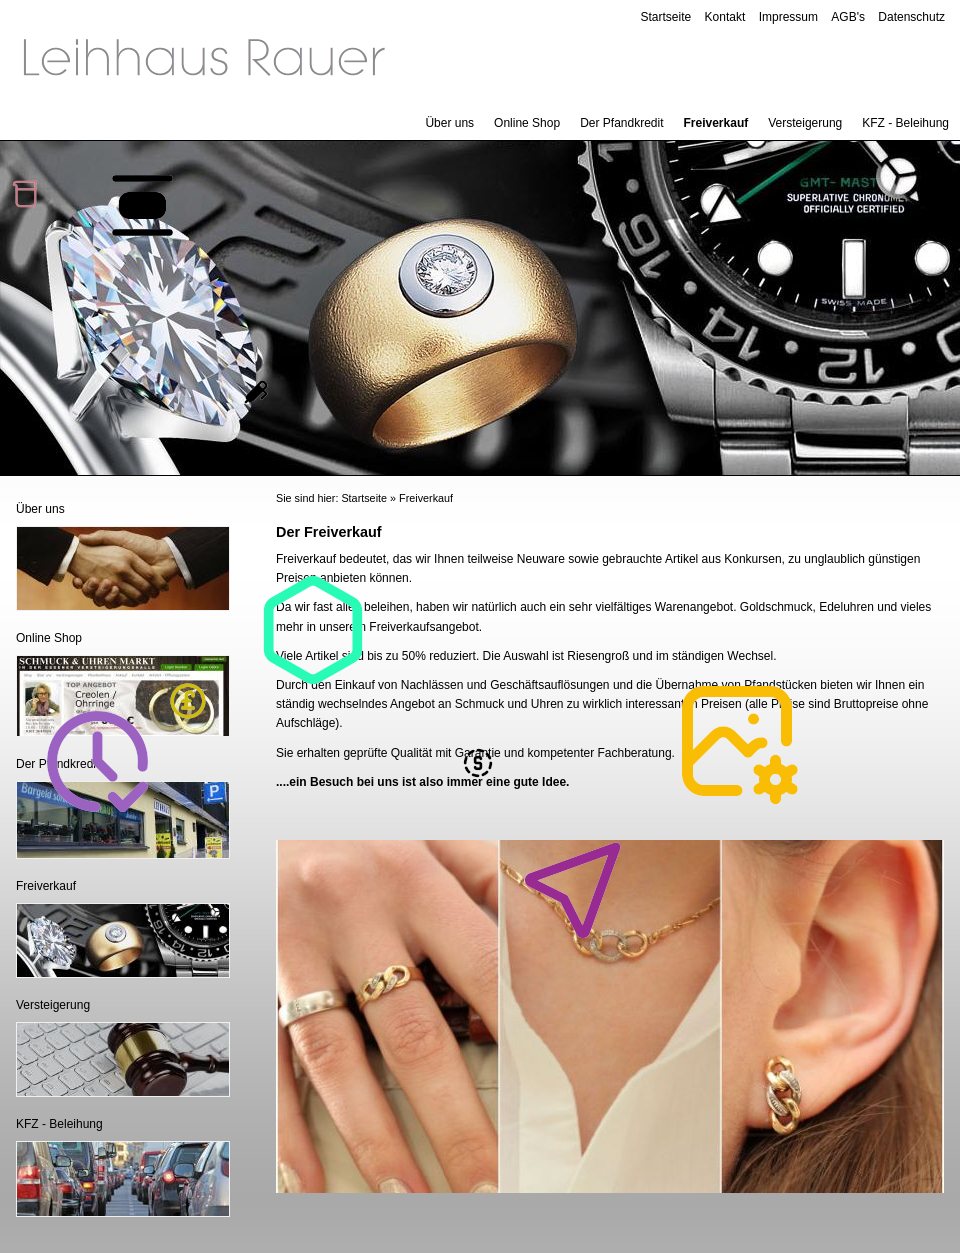  What do you see at coordinates (478, 763) in the screenshot?
I see `indicates a pending or in-progress sync status` at bounding box center [478, 763].